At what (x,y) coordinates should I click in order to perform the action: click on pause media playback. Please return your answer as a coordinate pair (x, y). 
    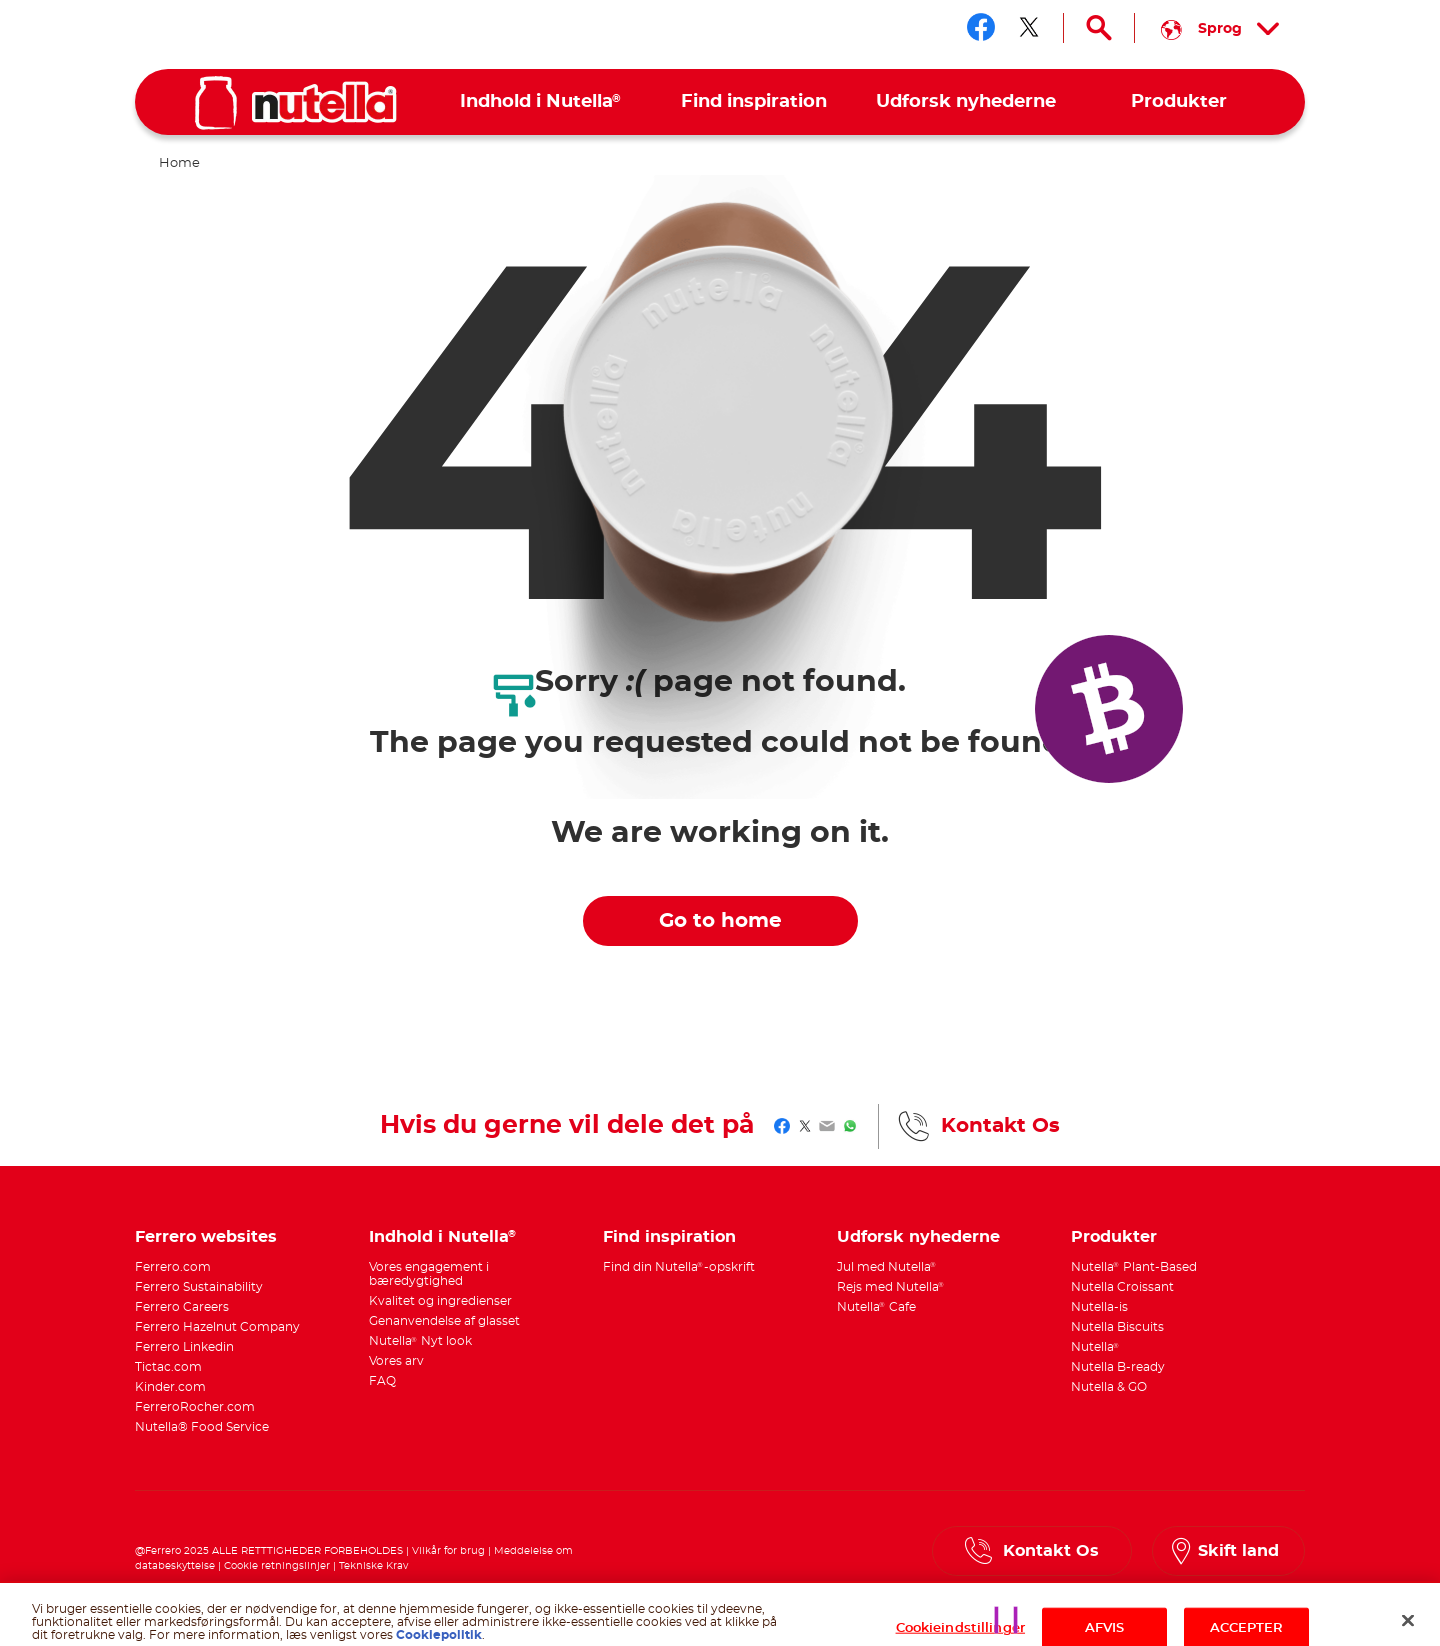
    Looking at the image, I should click on (1006, 1620).